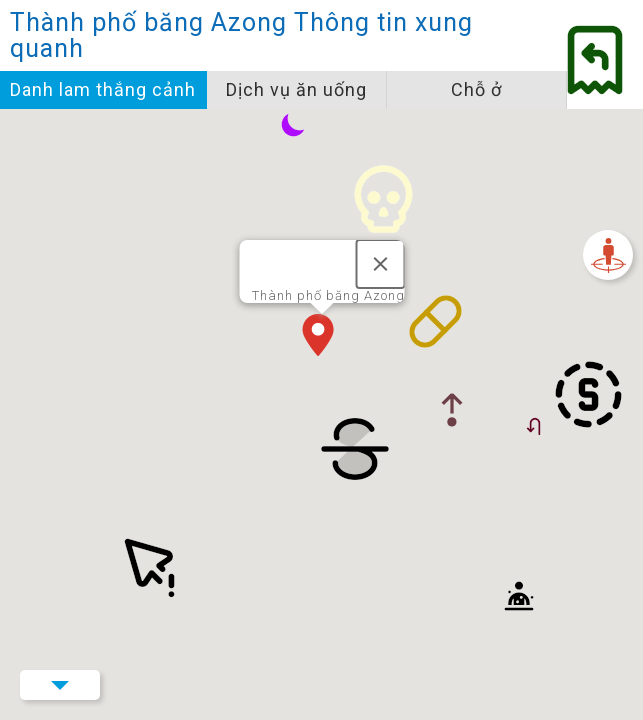 The image size is (643, 720). What do you see at coordinates (435, 321) in the screenshot?
I see `access medication reminders or health settings` at bounding box center [435, 321].